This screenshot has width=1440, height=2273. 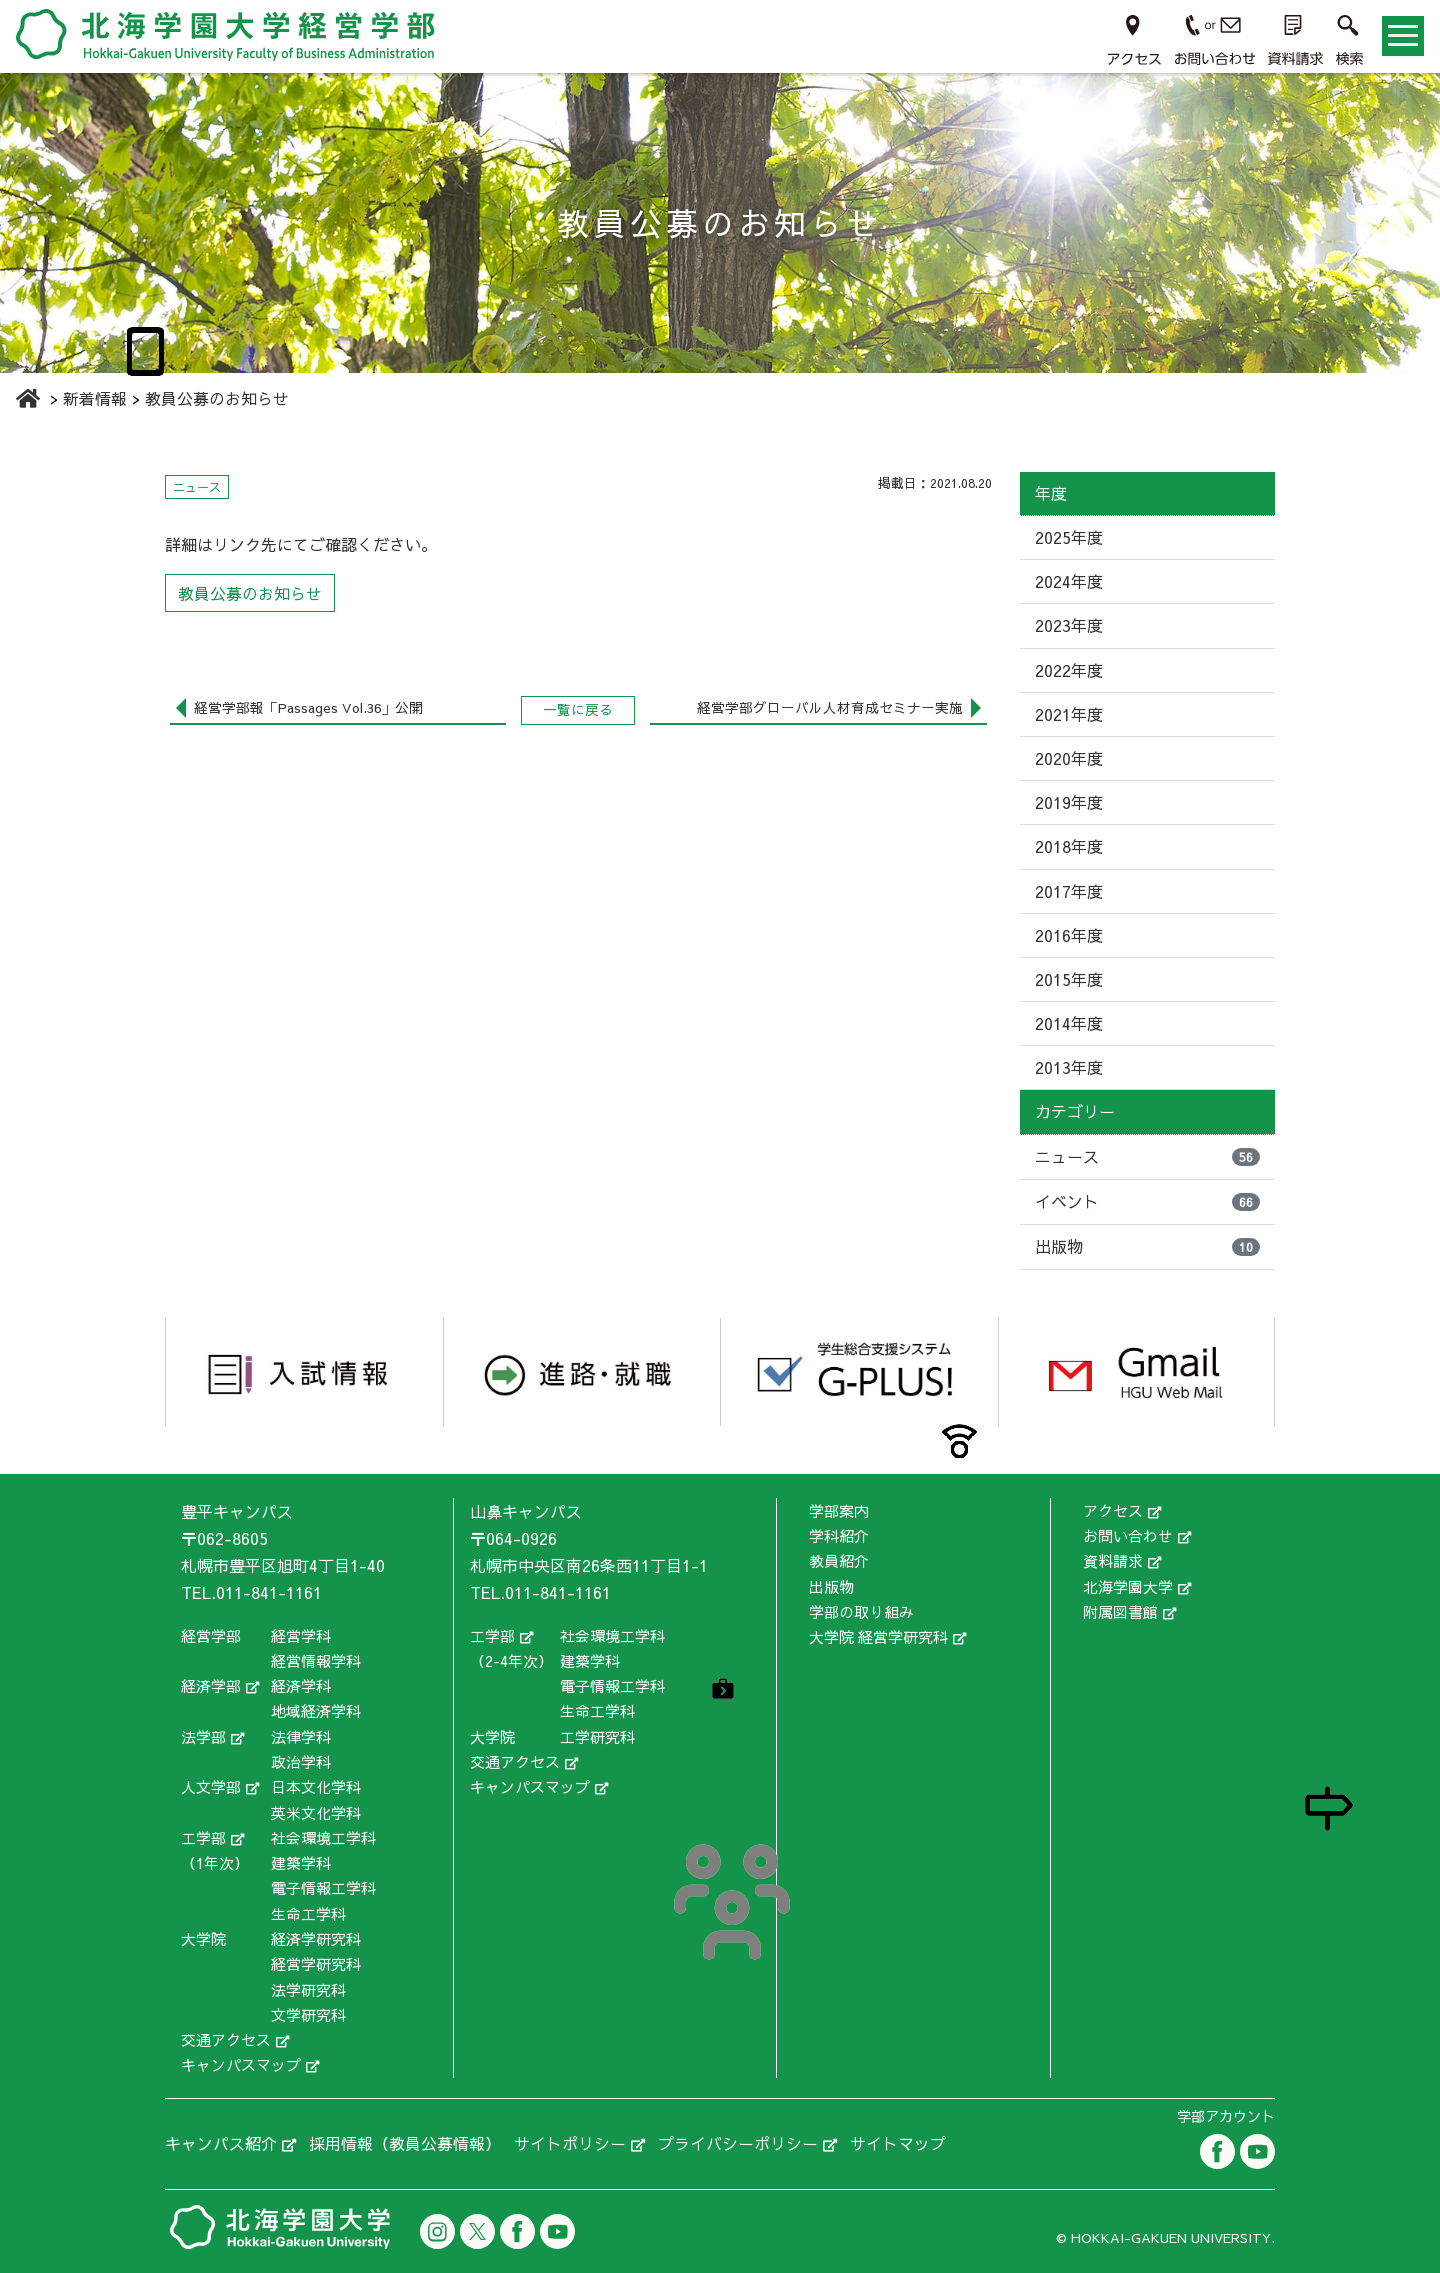 I want to click on view group members or team roster, so click(x=732, y=1902).